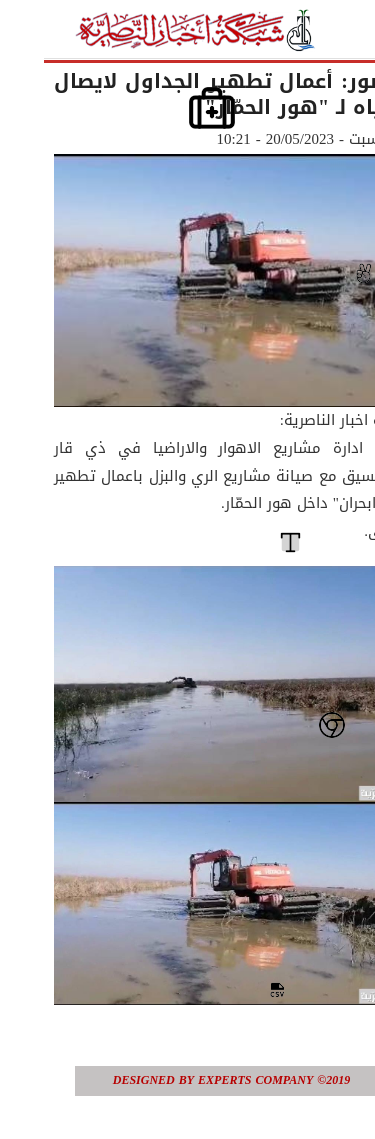  I want to click on send a peace sign reaction, so click(363, 273).